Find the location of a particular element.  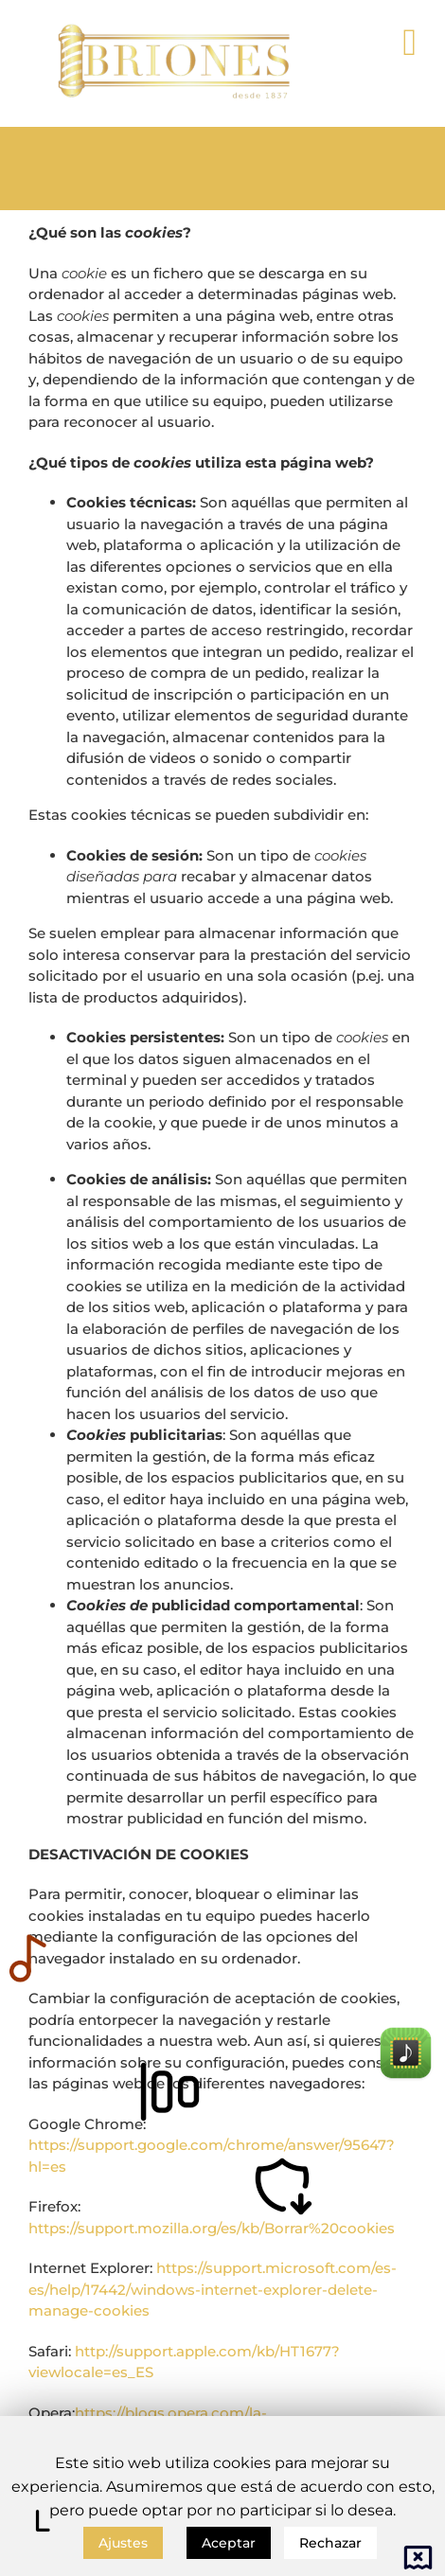

align items to the start horizontally is located at coordinates (169, 2091).